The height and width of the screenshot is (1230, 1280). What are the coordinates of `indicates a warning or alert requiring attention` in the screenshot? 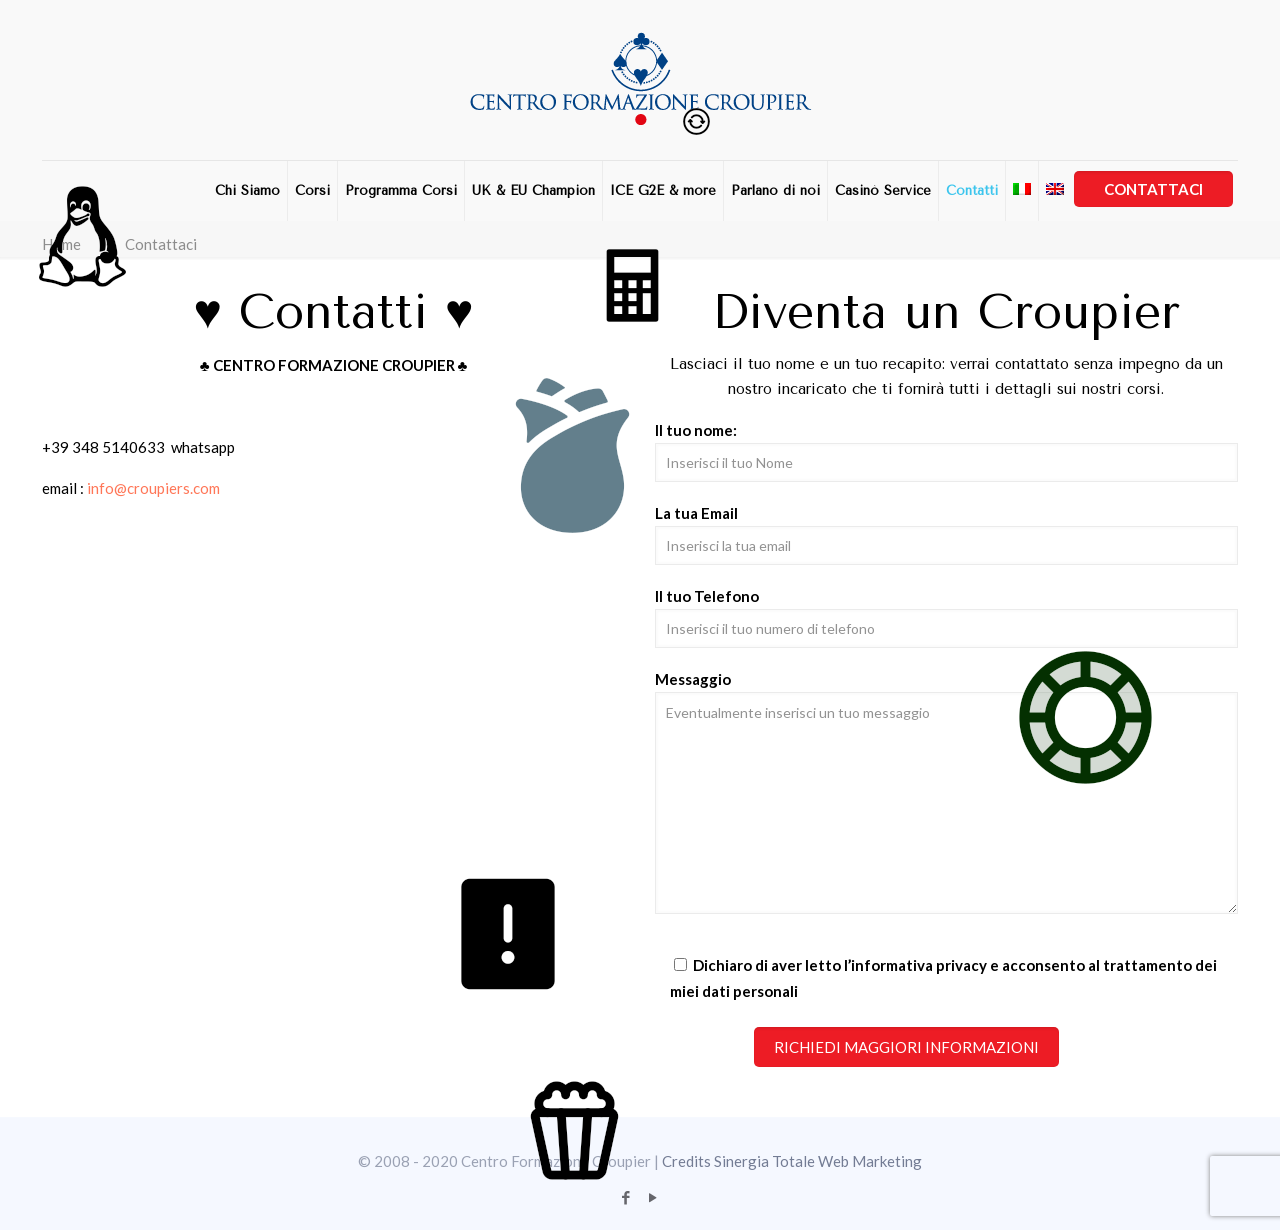 It's located at (508, 934).